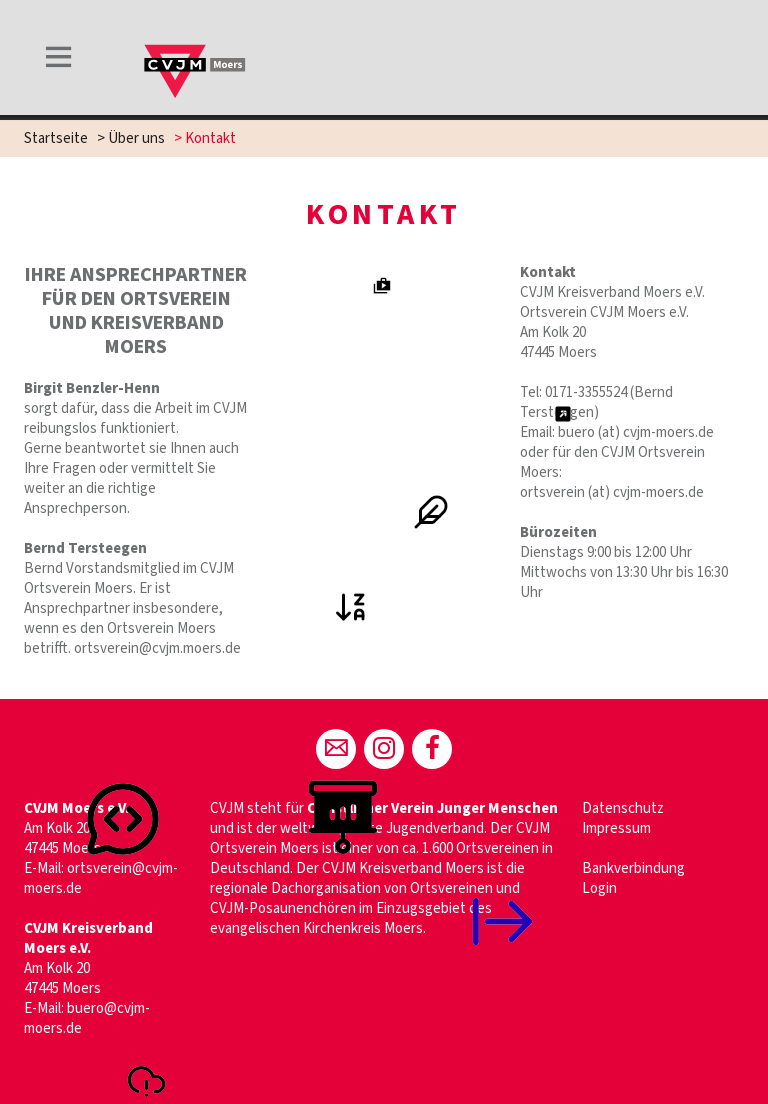  I want to click on access purchased video content, so click(382, 286).